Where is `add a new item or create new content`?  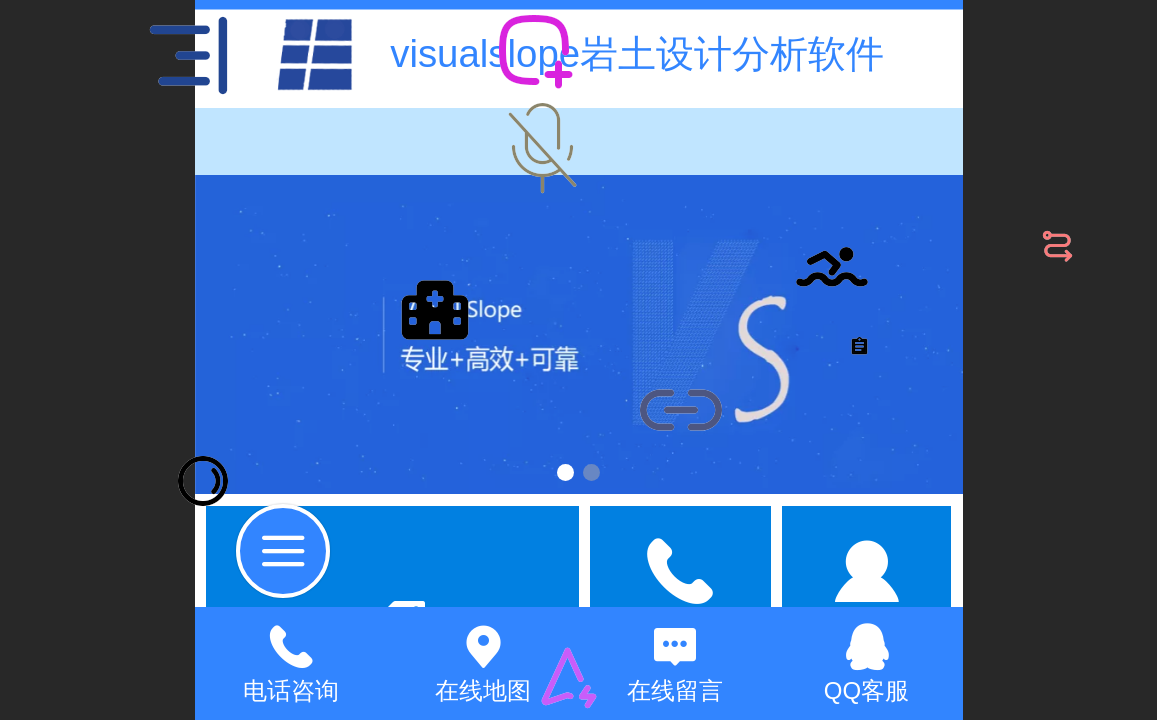 add a new item or create new content is located at coordinates (534, 50).